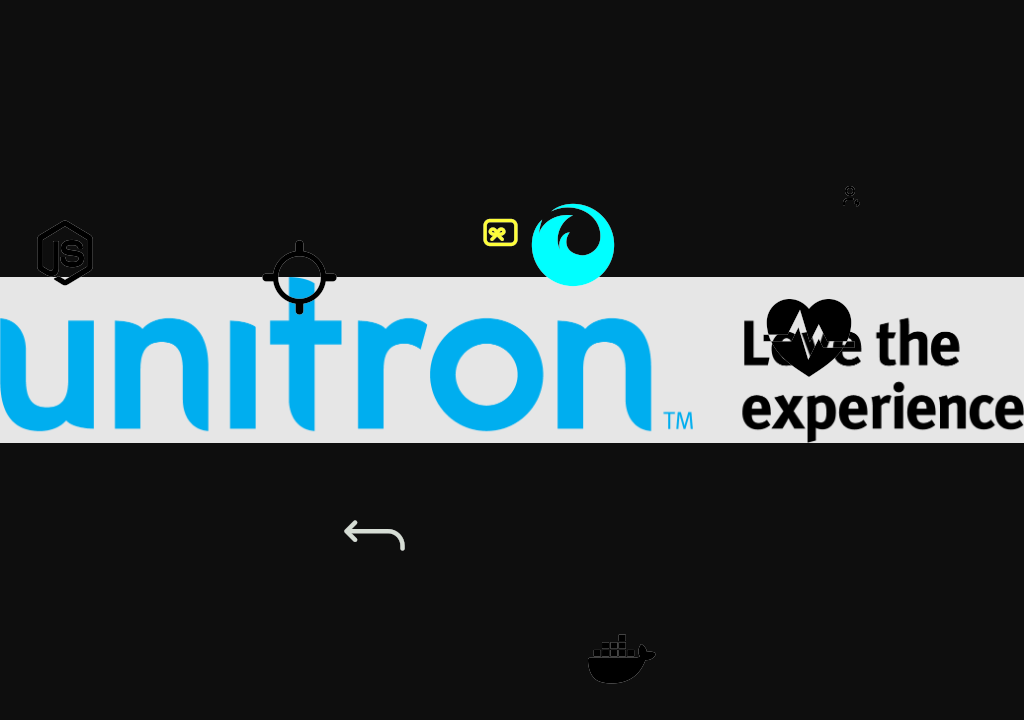  What do you see at coordinates (622, 659) in the screenshot?
I see `docker container management` at bounding box center [622, 659].